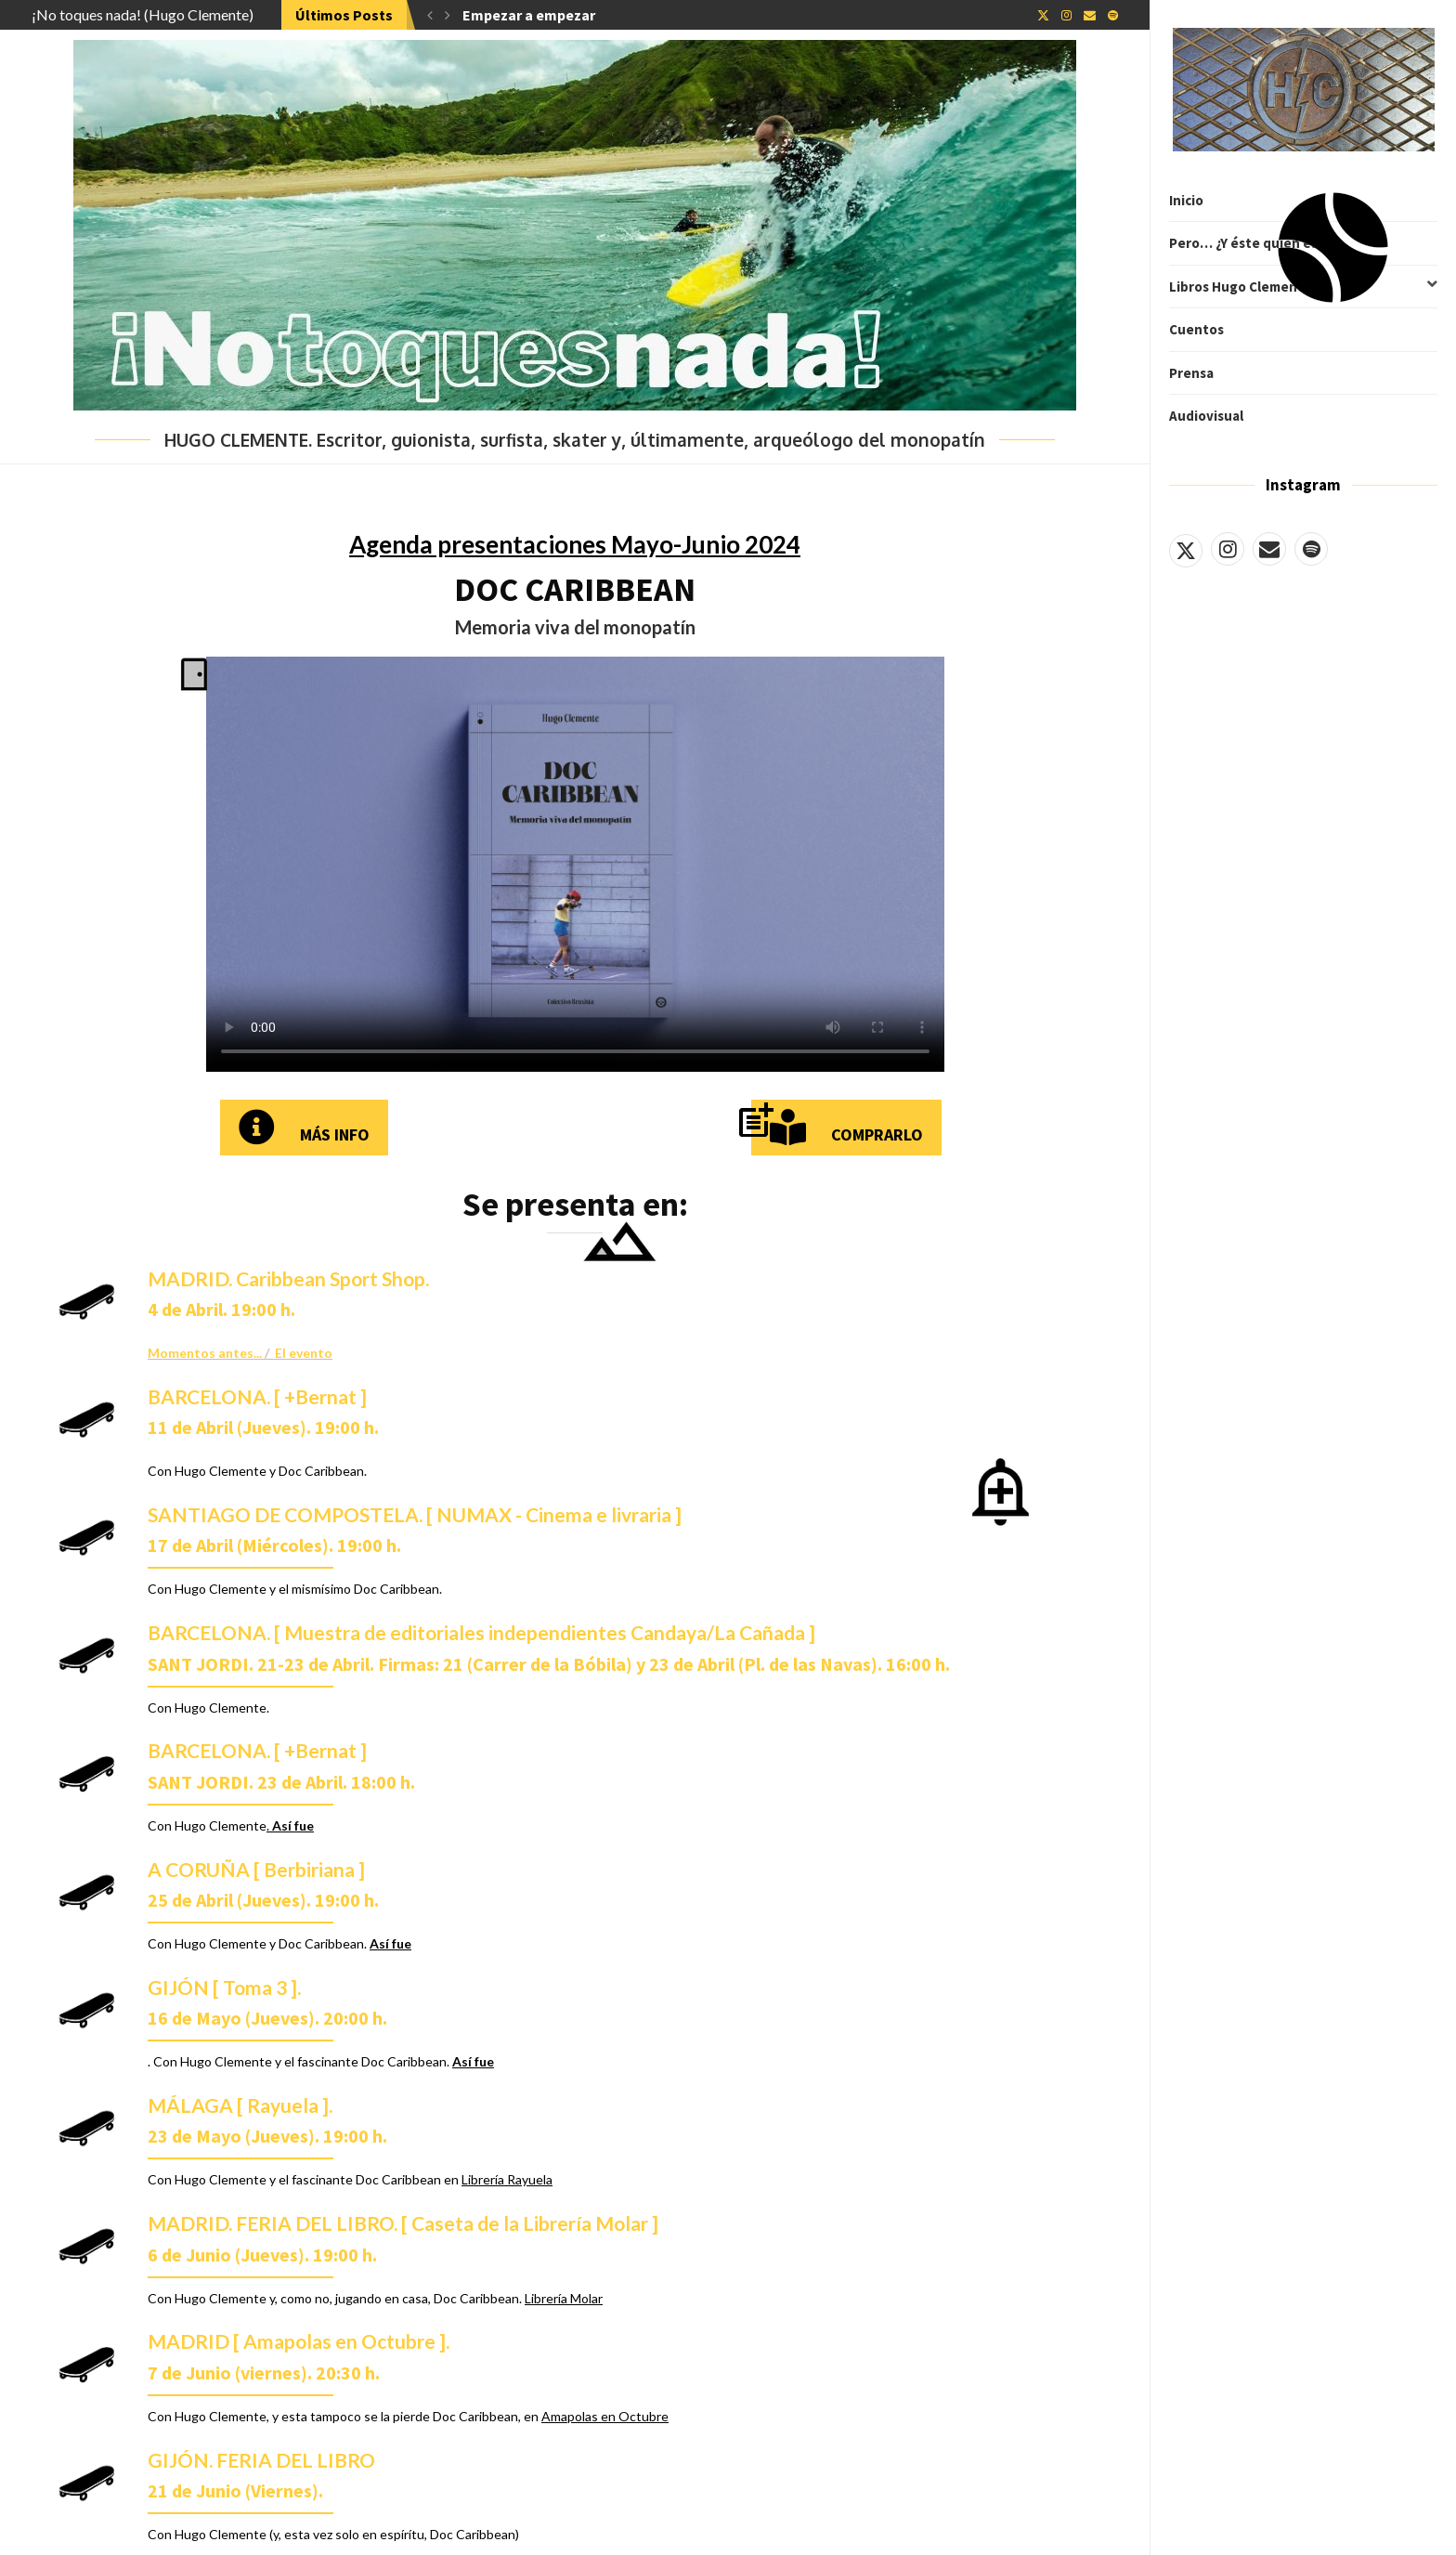 The height and width of the screenshot is (2555, 1456). I want to click on access door sensor settings, so click(194, 674).